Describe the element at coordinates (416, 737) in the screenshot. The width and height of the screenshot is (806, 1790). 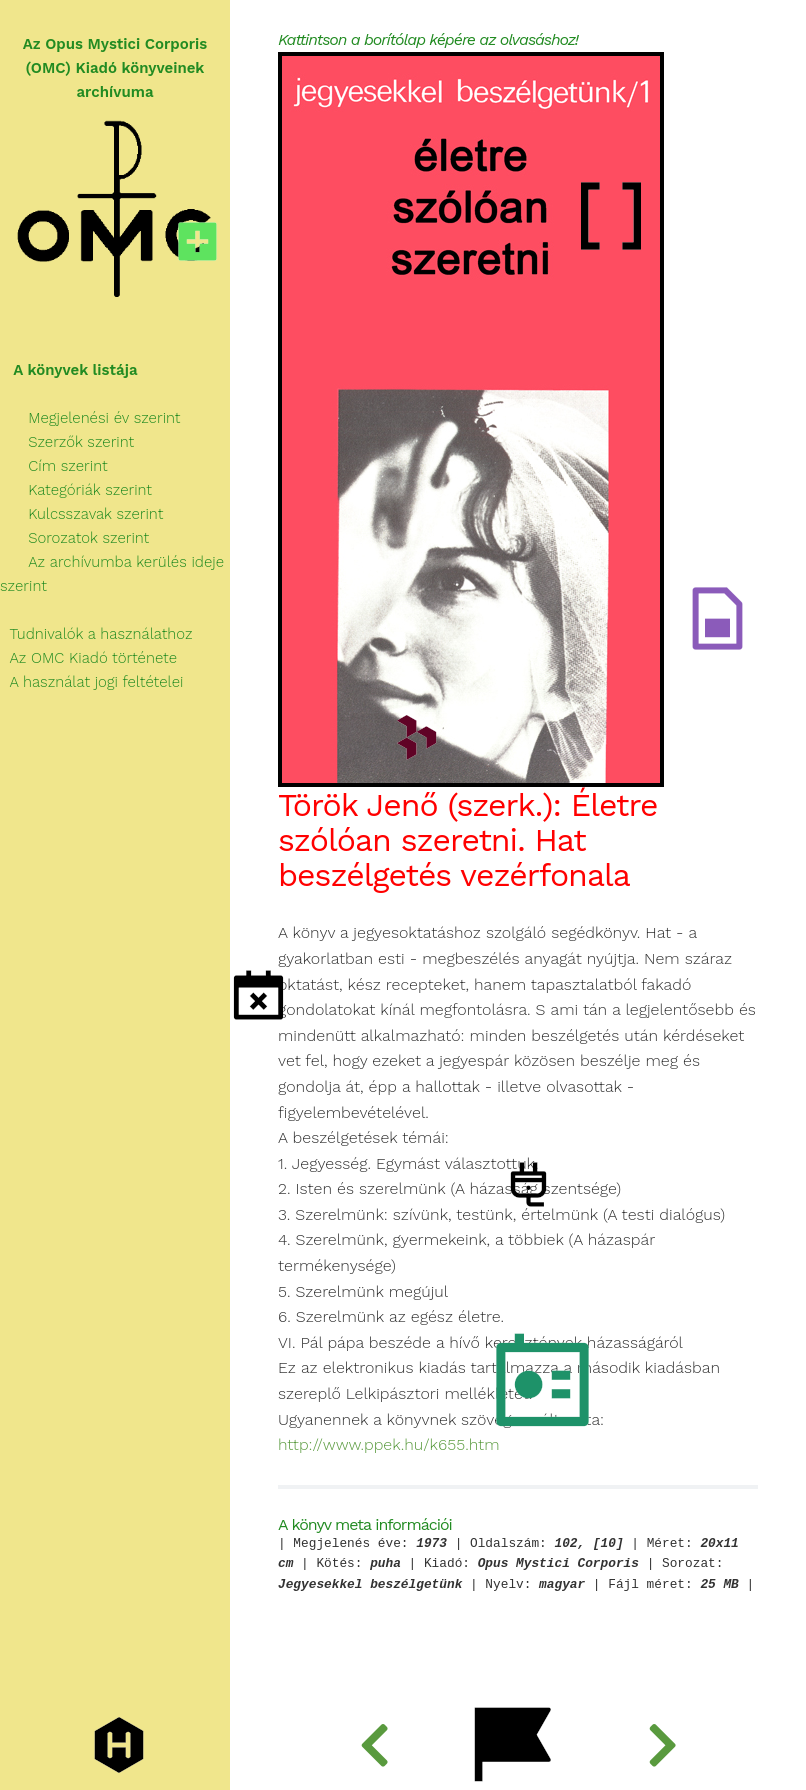
I see `open dovetail app` at that location.